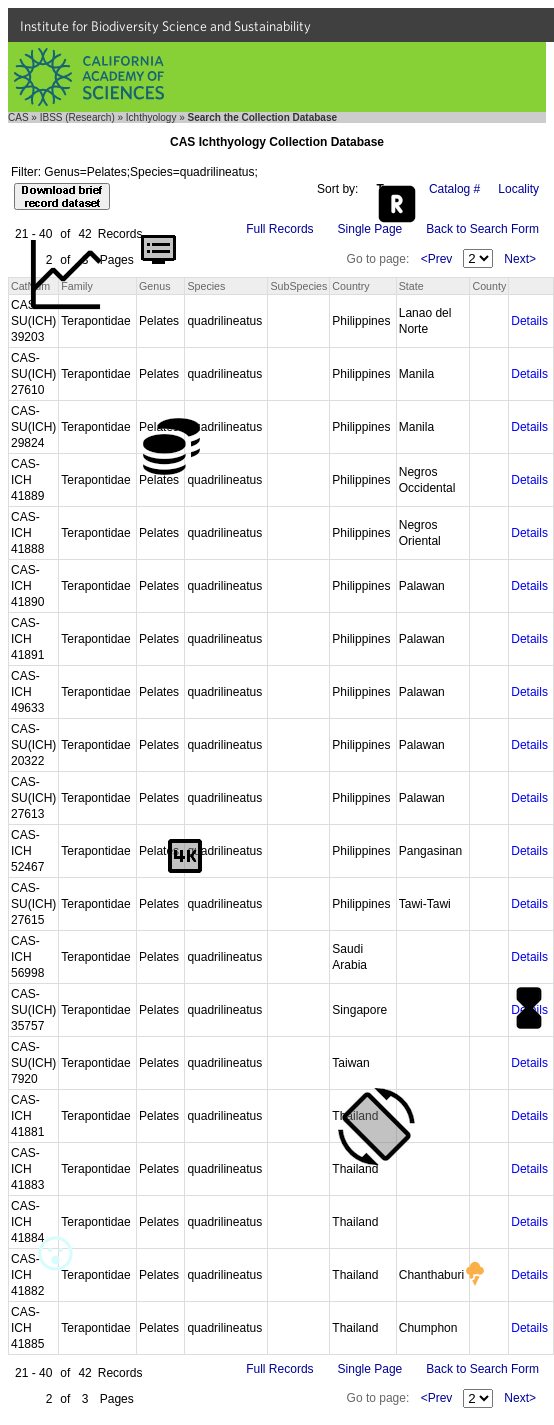 Image resolution: width=554 pixels, height=1425 pixels. I want to click on toggle screen rotation on or off, so click(376, 1126).